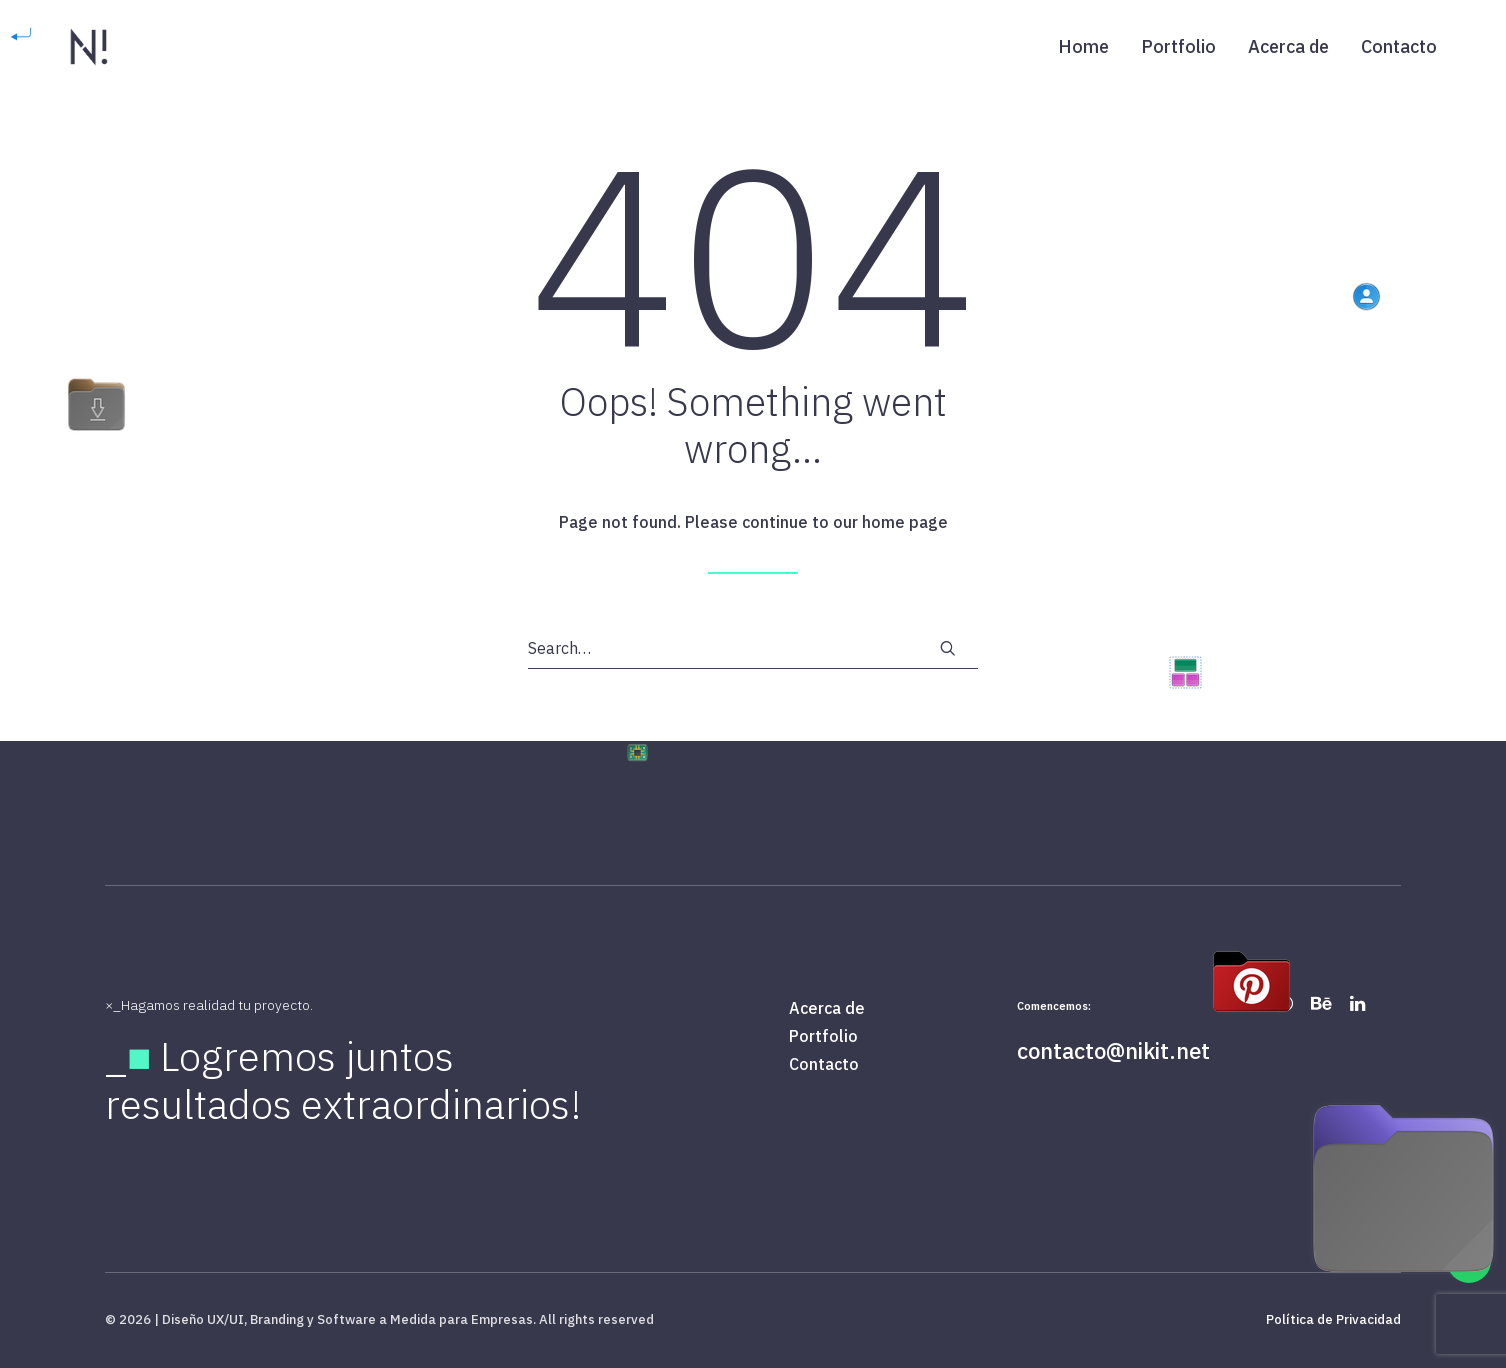  Describe the element at coordinates (637, 752) in the screenshot. I see `open jockey system configuration app` at that location.